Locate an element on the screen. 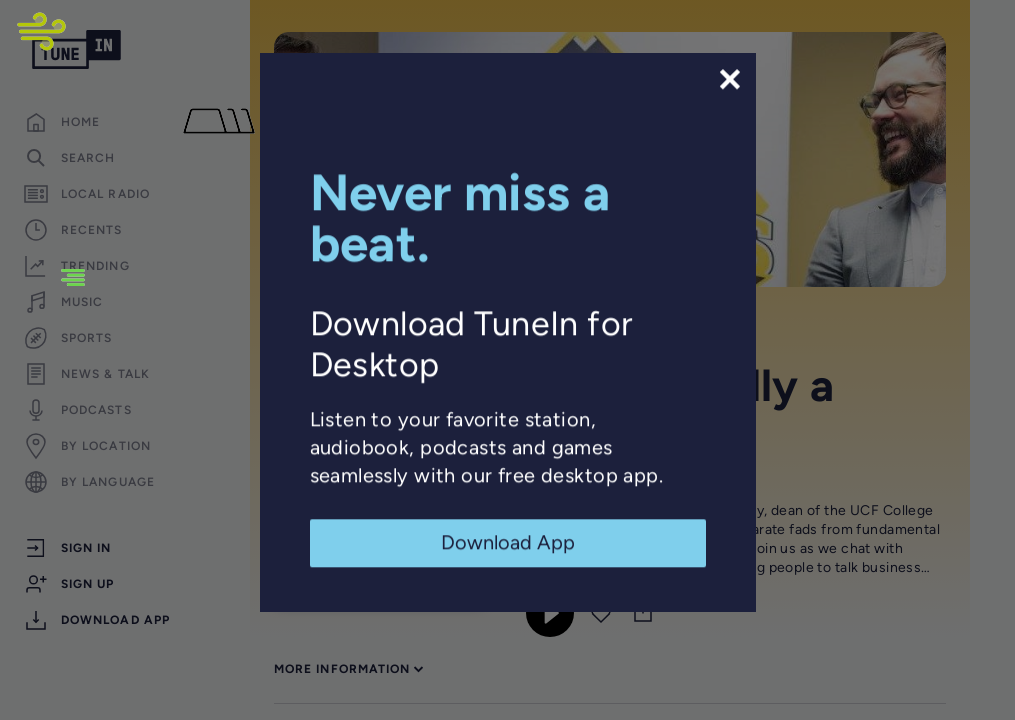 Image resolution: width=1015 pixels, height=720 pixels. align text to the right is located at coordinates (73, 278).